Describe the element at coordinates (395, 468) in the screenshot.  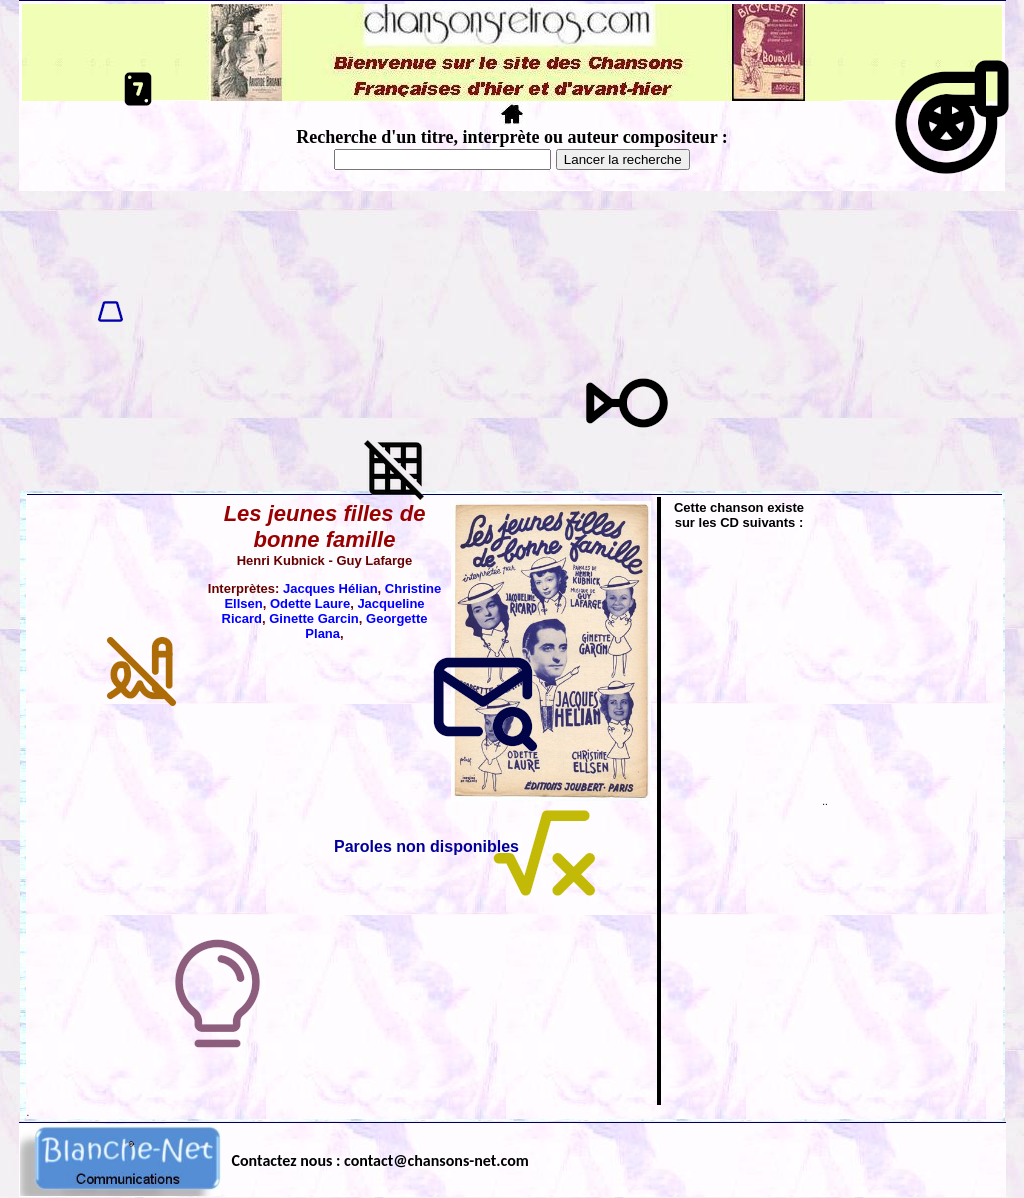
I see `disable grid view` at that location.